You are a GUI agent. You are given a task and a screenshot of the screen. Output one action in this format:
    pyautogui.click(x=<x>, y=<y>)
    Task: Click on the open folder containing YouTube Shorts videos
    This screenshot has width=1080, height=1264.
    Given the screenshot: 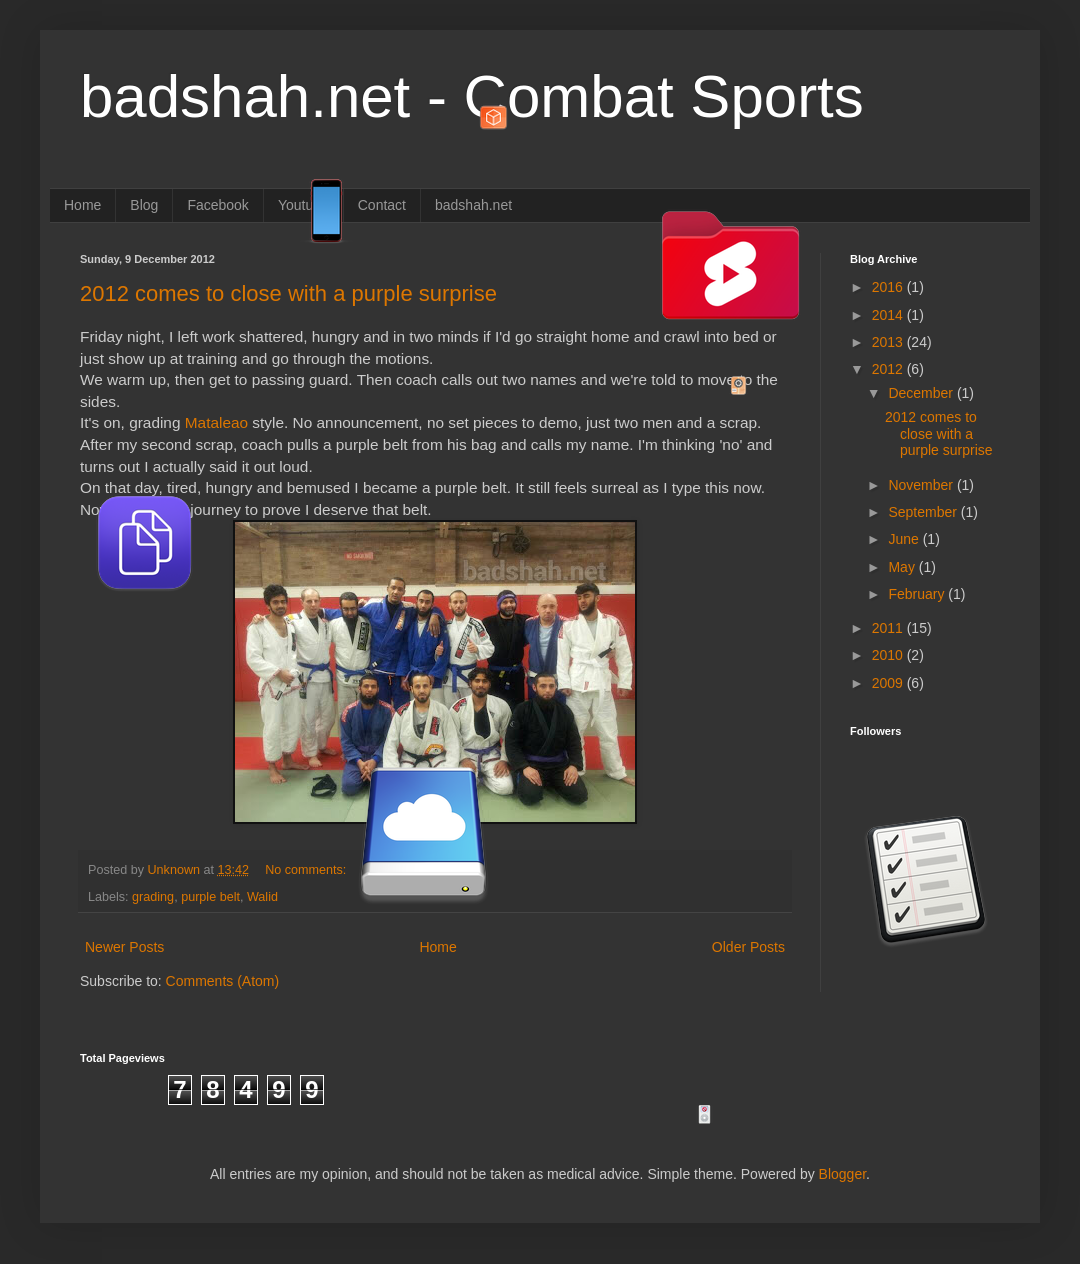 What is the action you would take?
    pyautogui.click(x=730, y=269)
    